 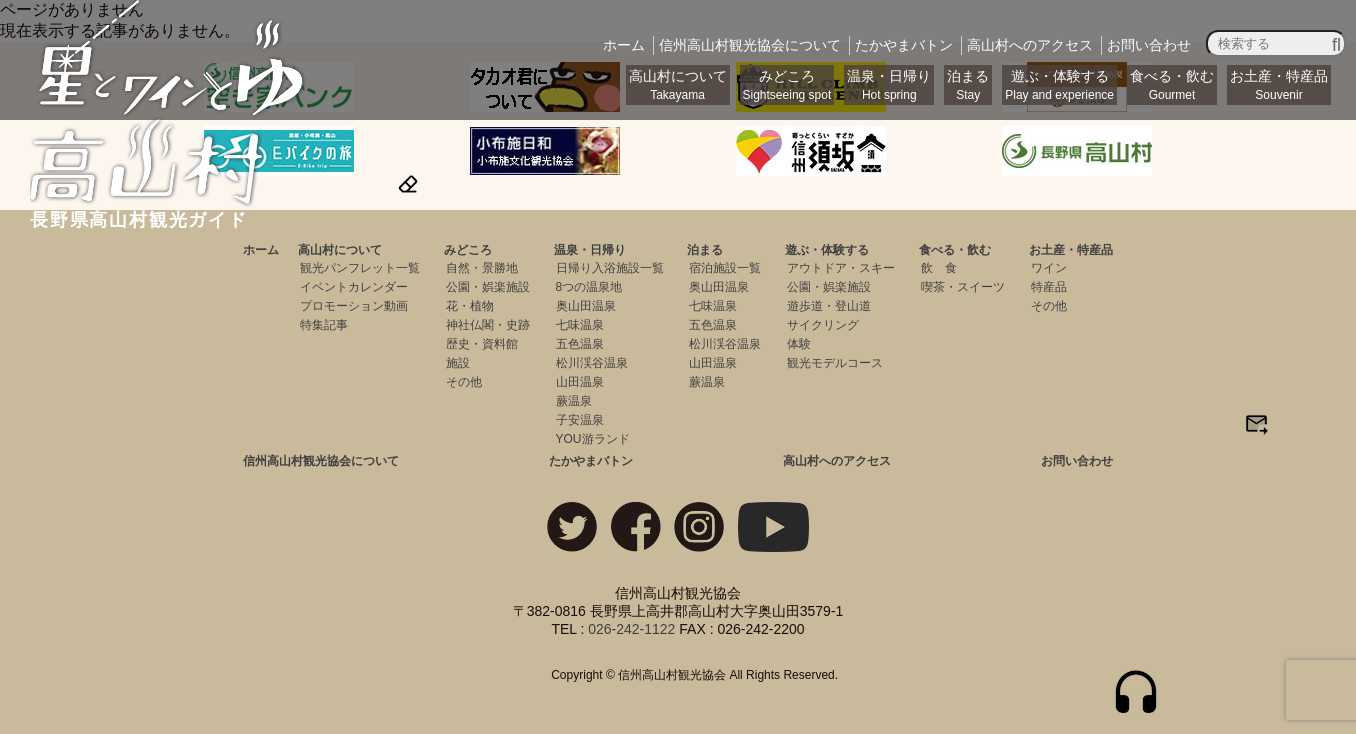 What do you see at coordinates (1256, 423) in the screenshot?
I see `forward an email to another recipient` at bounding box center [1256, 423].